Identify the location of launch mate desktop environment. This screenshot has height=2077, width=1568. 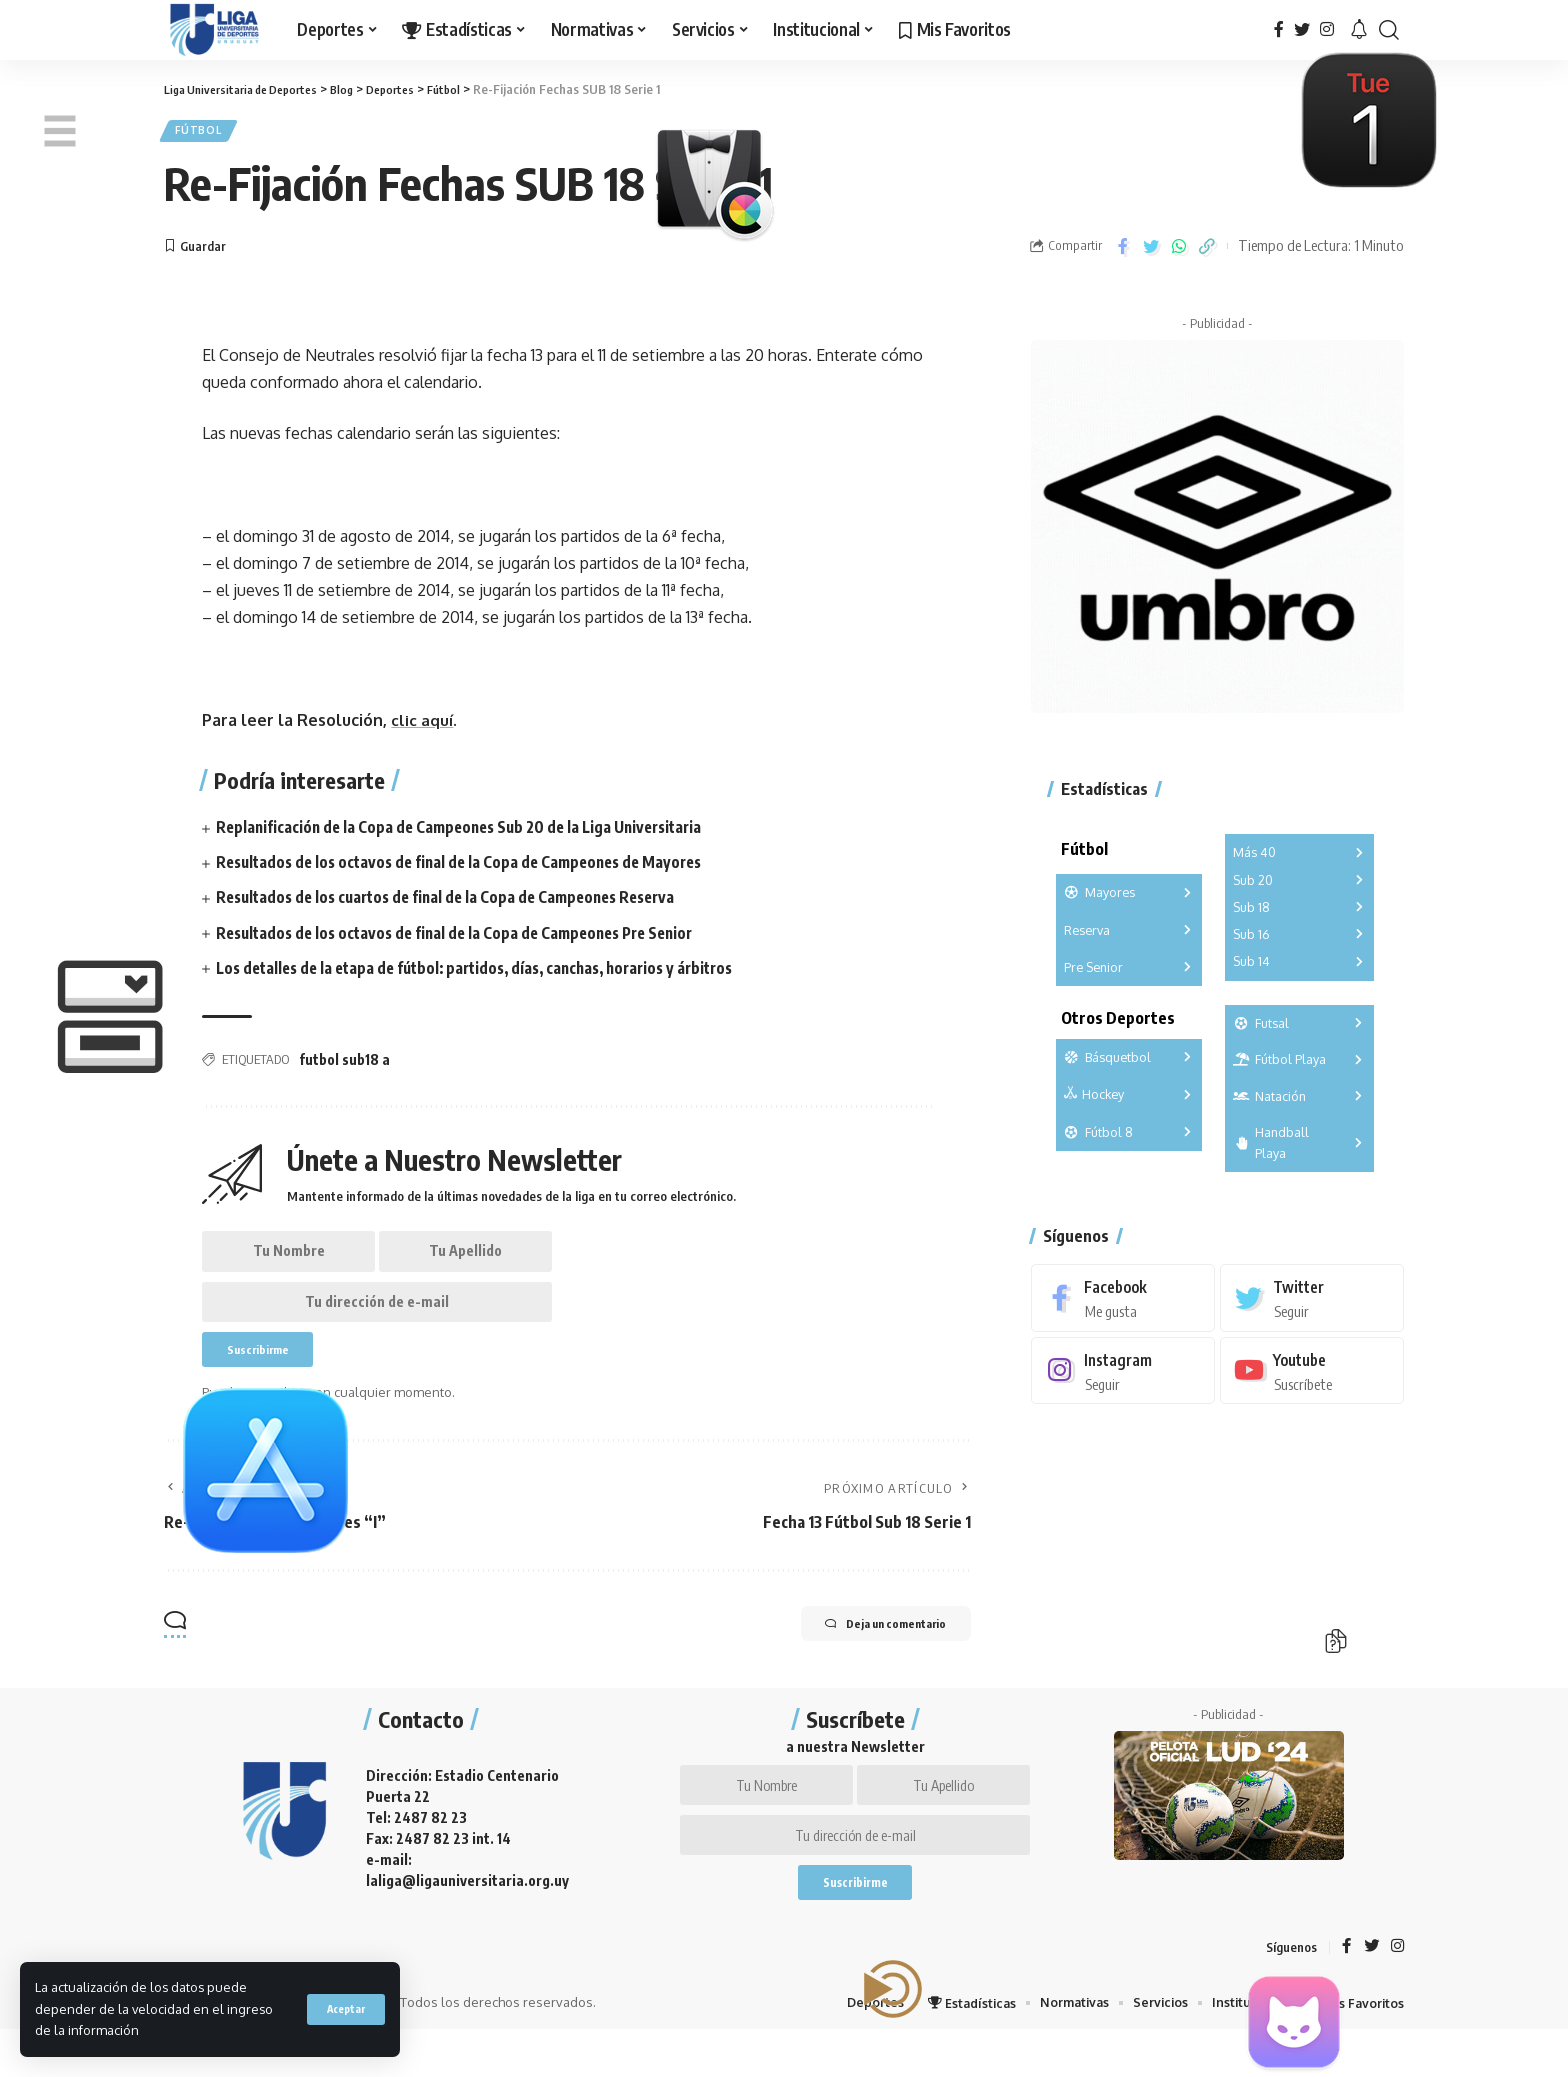
(893, 1989).